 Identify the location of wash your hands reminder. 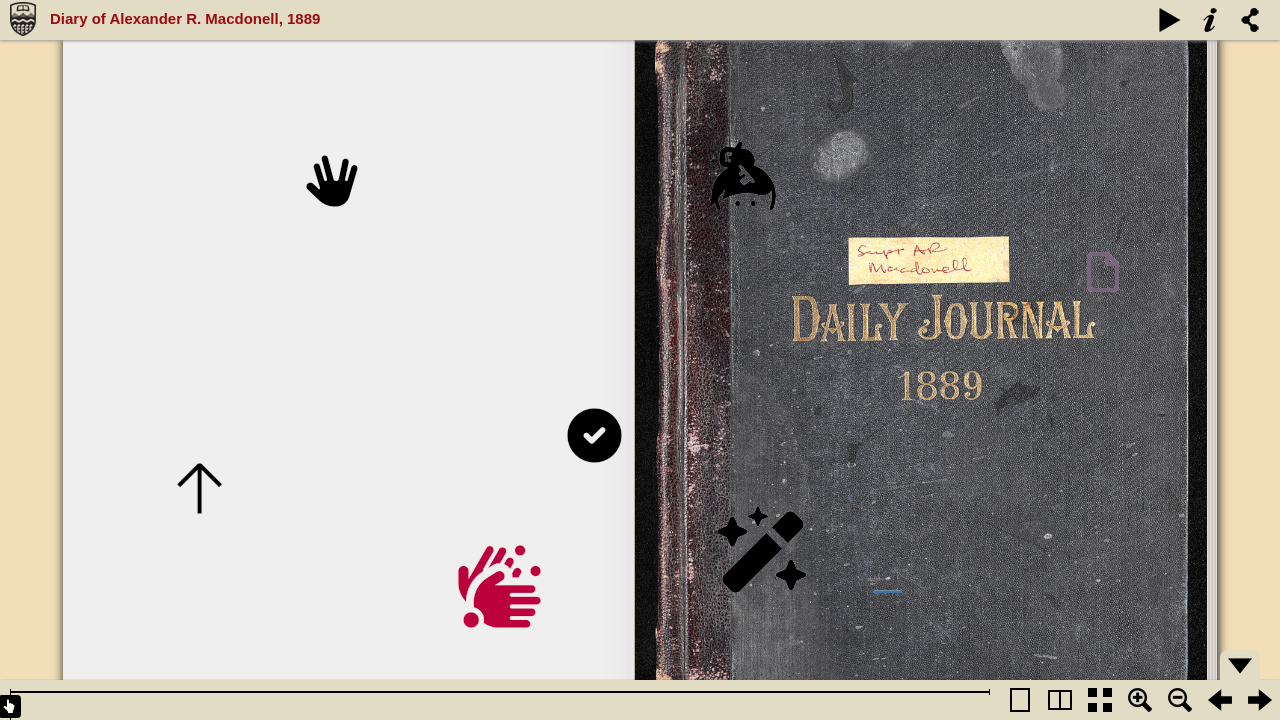
(499, 586).